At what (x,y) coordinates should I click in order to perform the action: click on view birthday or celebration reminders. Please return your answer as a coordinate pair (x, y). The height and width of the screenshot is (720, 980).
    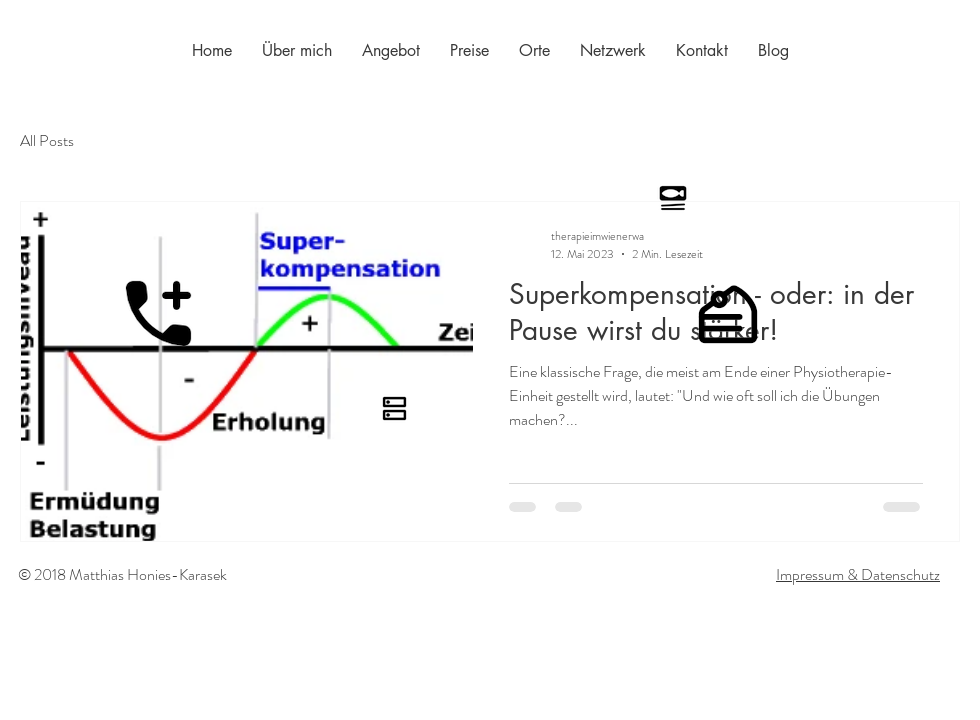
    Looking at the image, I should click on (728, 314).